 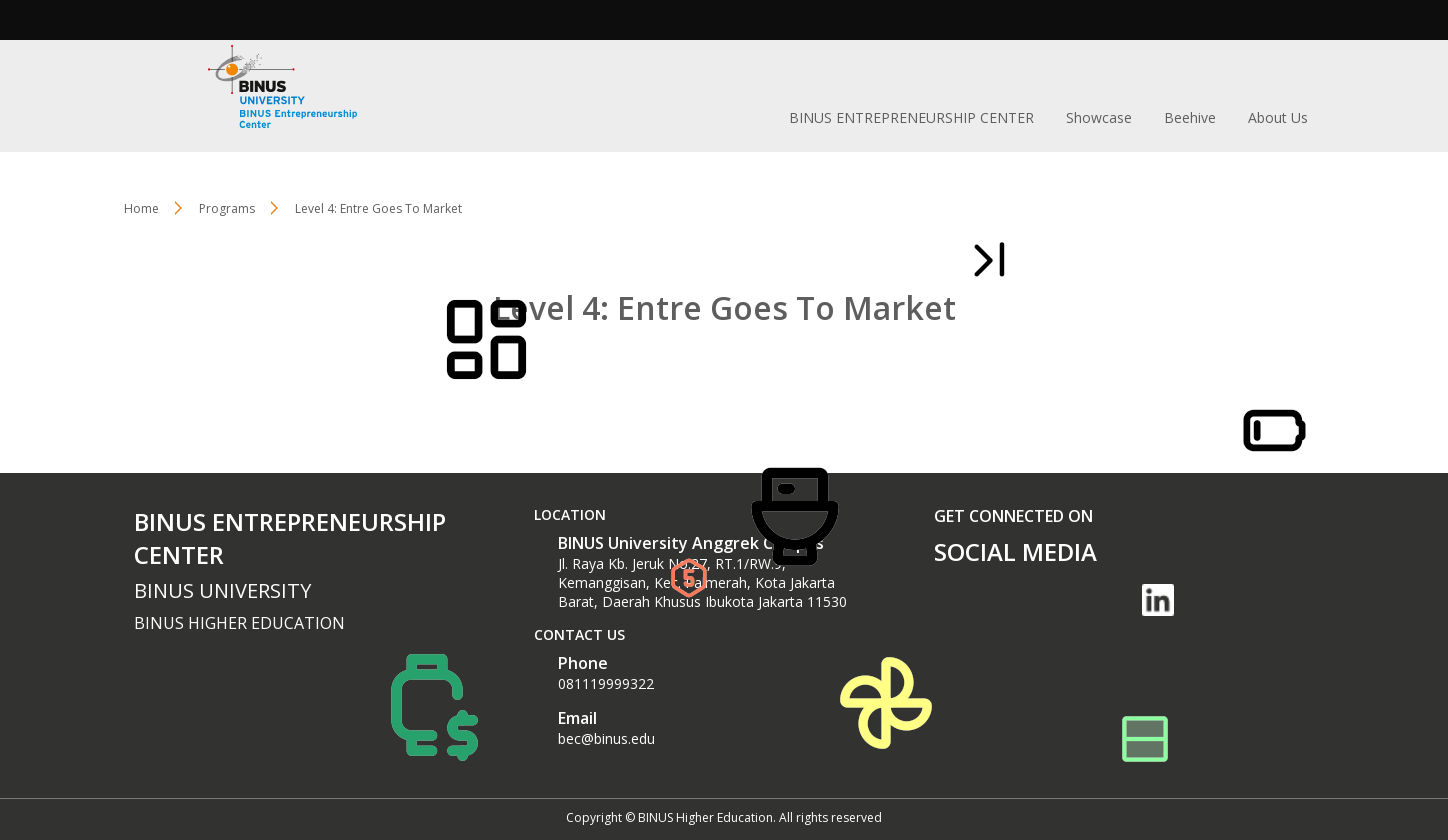 What do you see at coordinates (990, 260) in the screenshot?
I see `skip to end of content` at bounding box center [990, 260].